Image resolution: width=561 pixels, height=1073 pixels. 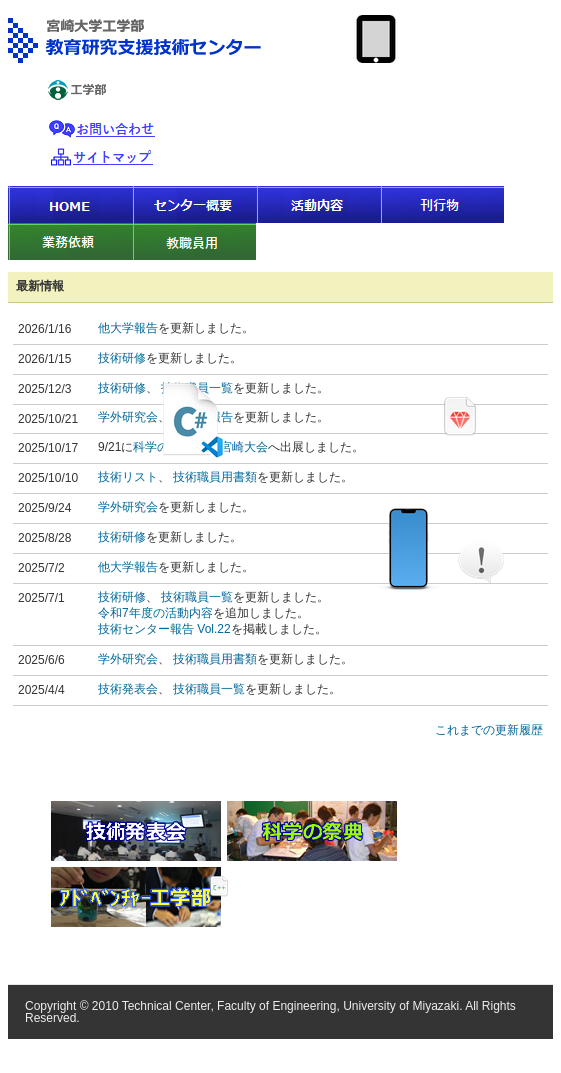 I want to click on a C++ source code file, so click(x=219, y=886).